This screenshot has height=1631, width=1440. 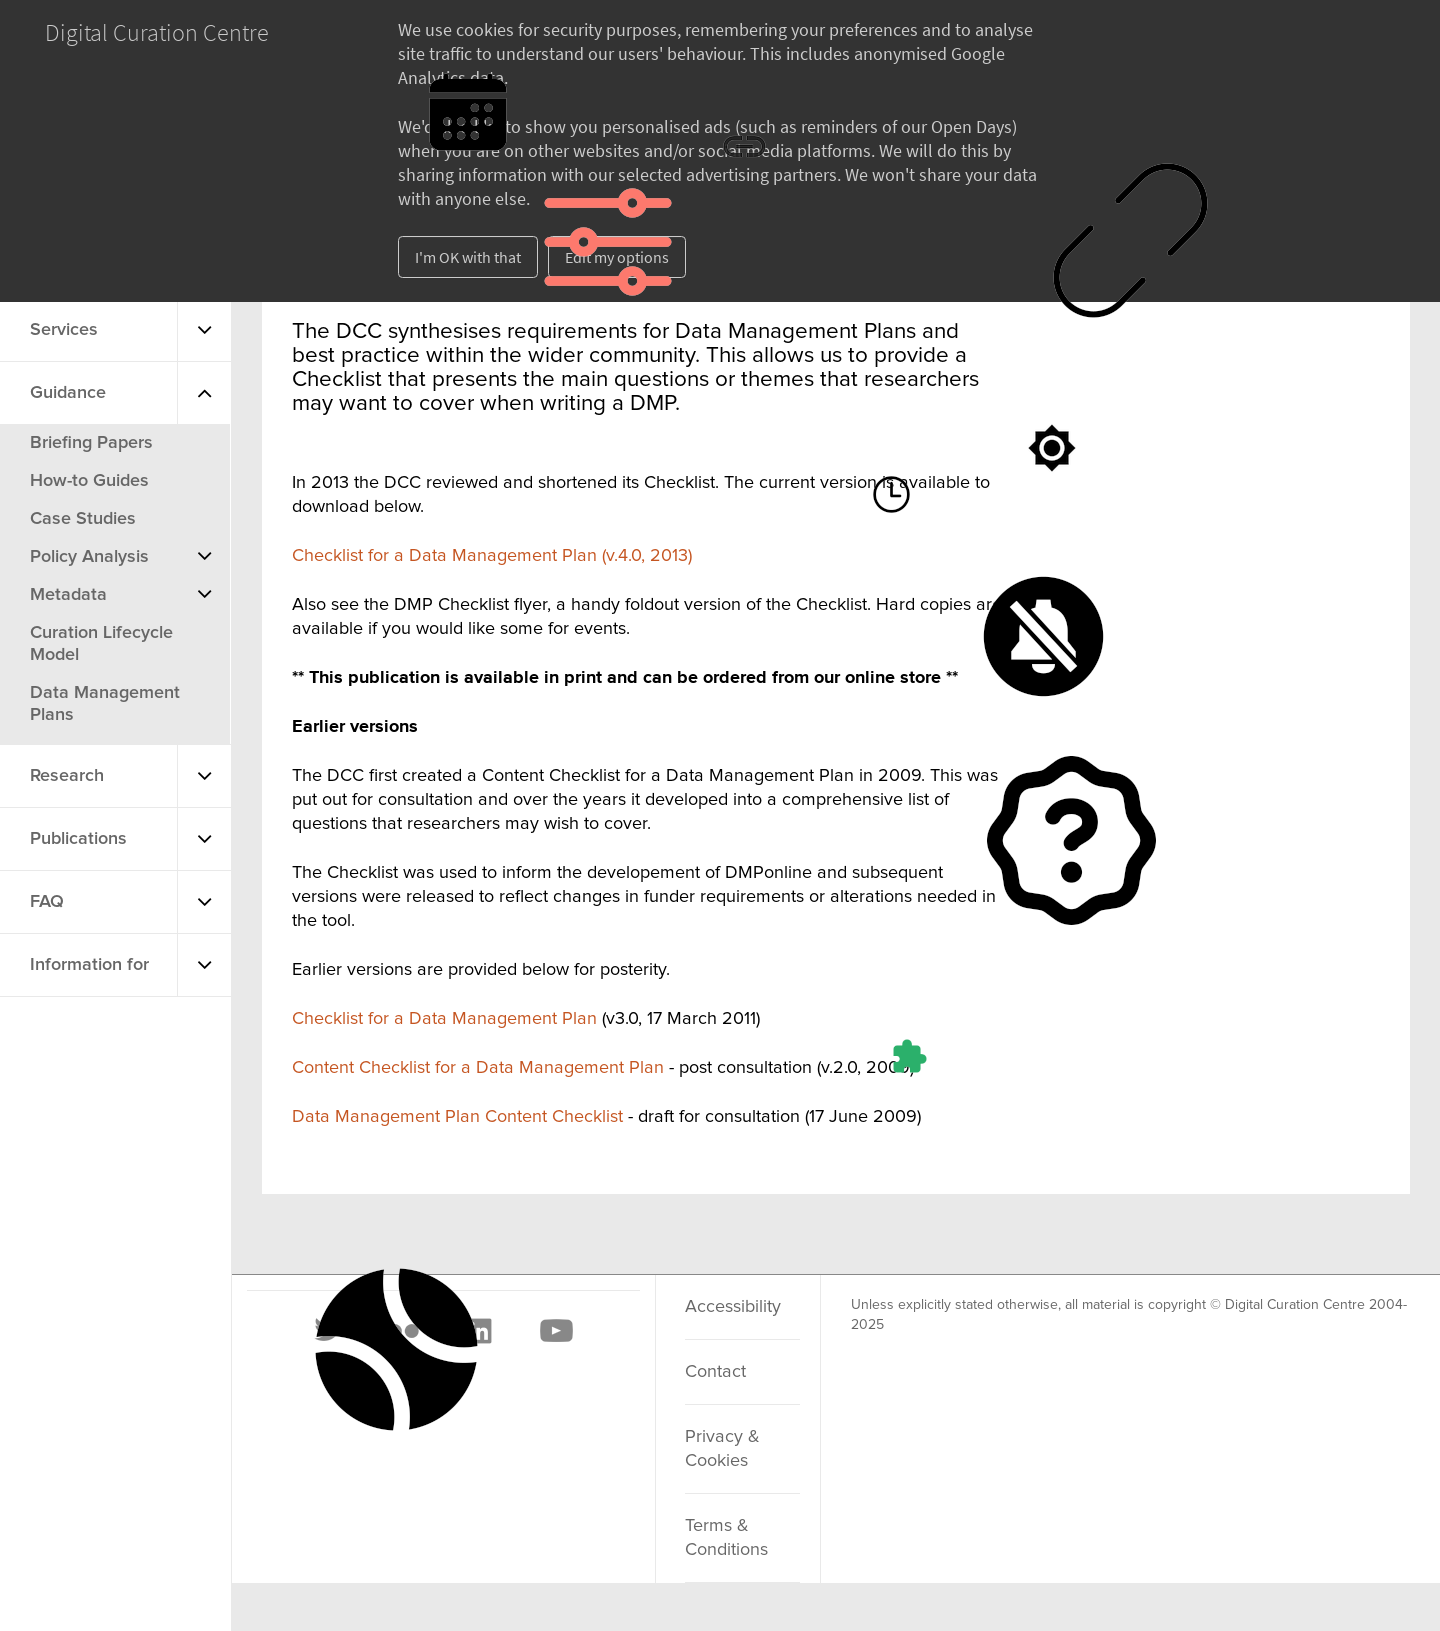 What do you see at coordinates (1052, 448) in the screenshot?
I see `increase screen brightness` at bounding box center [1052, 448].